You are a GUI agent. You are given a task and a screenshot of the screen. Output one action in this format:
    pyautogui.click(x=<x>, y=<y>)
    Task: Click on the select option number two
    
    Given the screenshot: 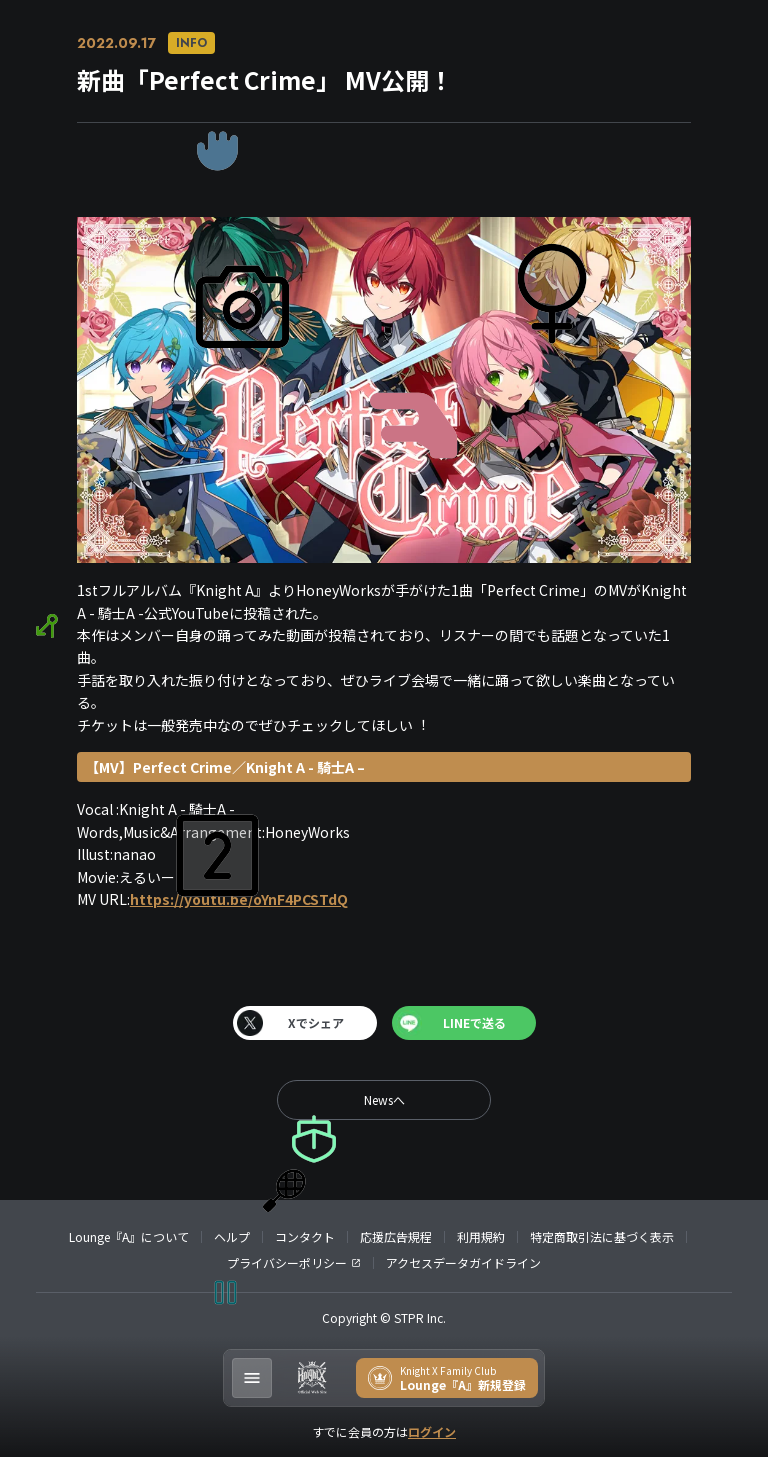 What is the action you would take?
    pyautogui.click(x=217, y=855)
    